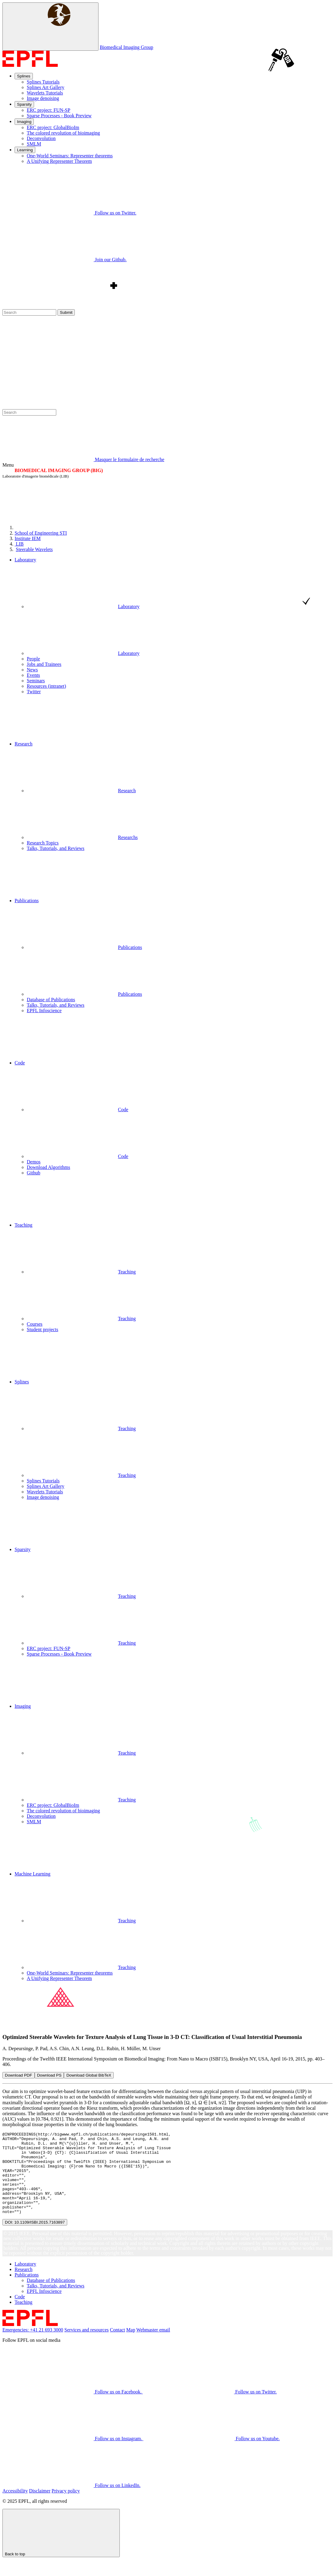 This screenshot has height=2576, width=335. What do you see at coordinates (306, 601) in the screenshot?
I see `confirm or complete an action` at bounding box center [306, 601].